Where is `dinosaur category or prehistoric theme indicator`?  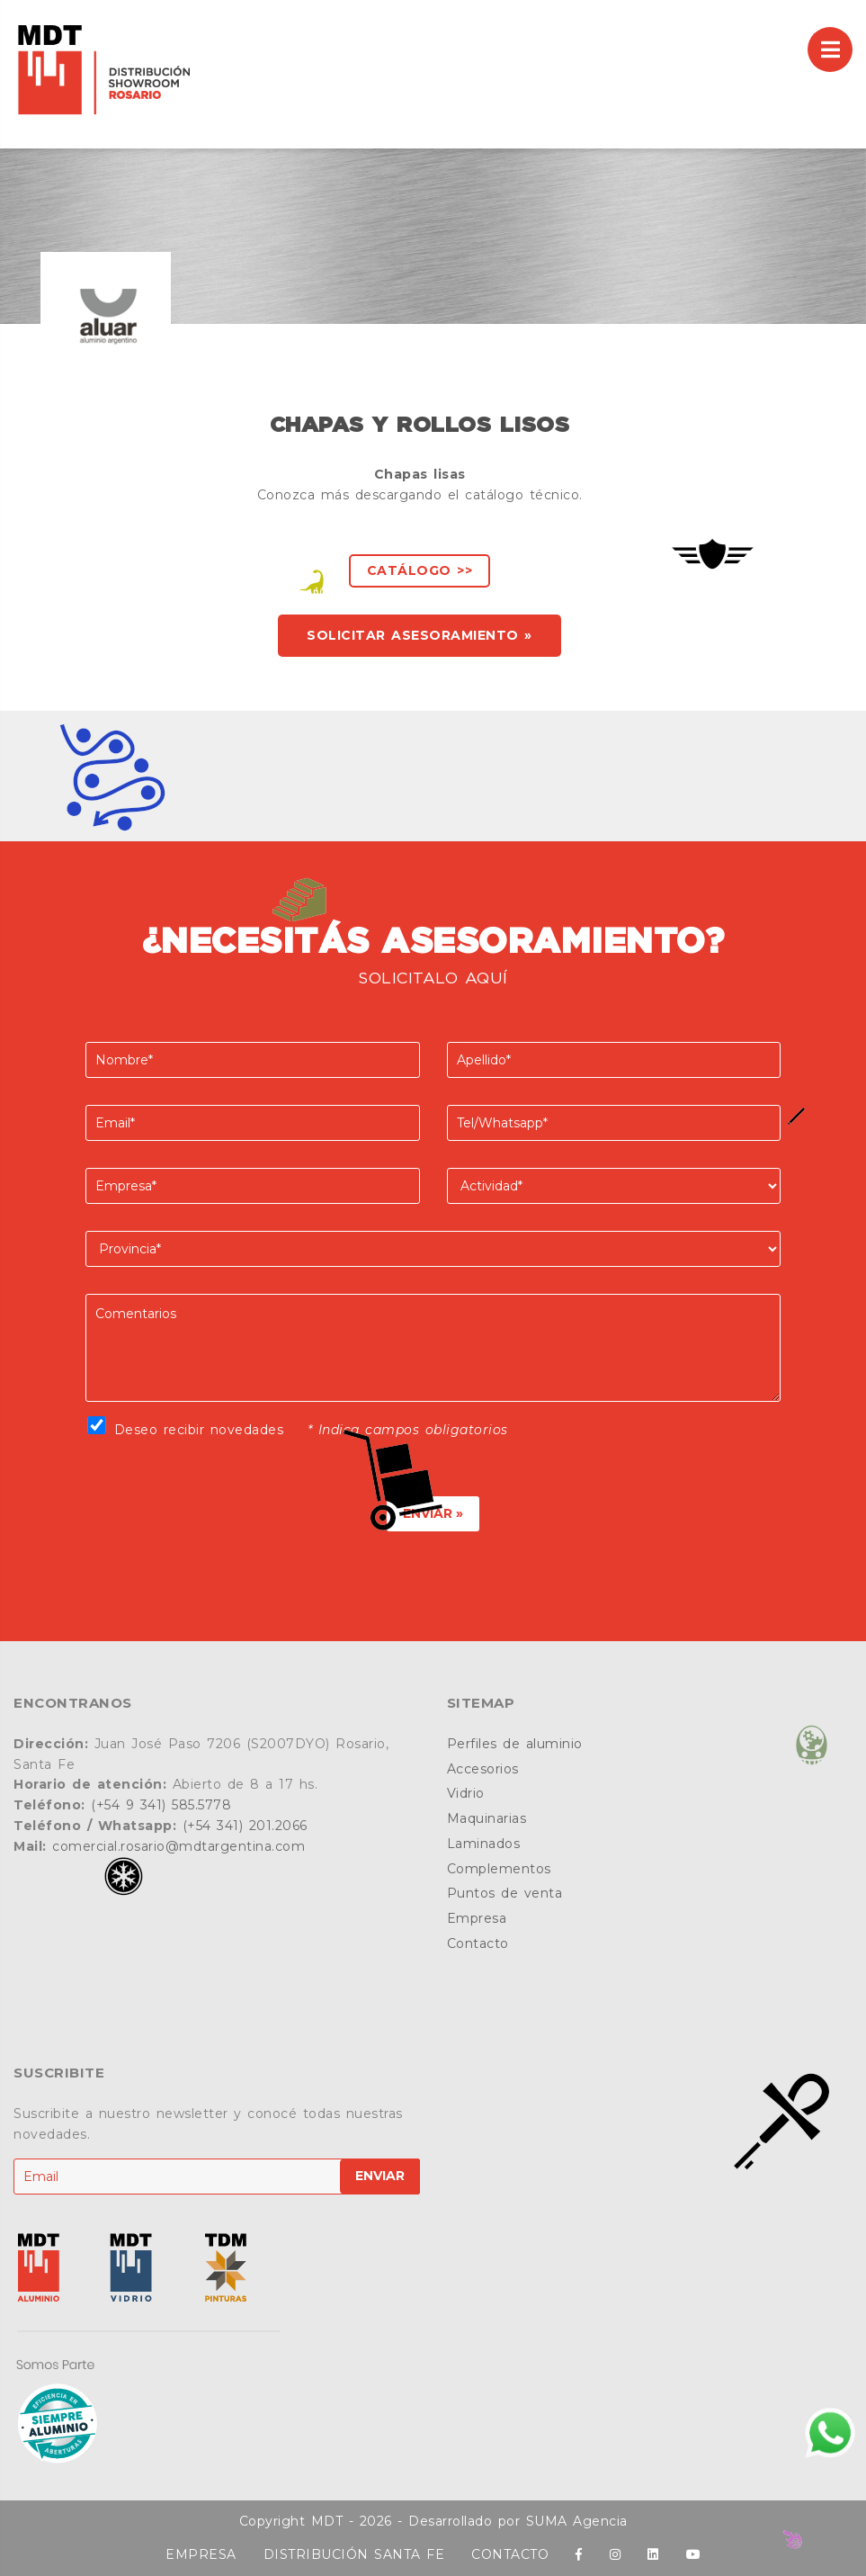
dinosaur category or prehistoric theme indicator is located at coordinates (311, 581).